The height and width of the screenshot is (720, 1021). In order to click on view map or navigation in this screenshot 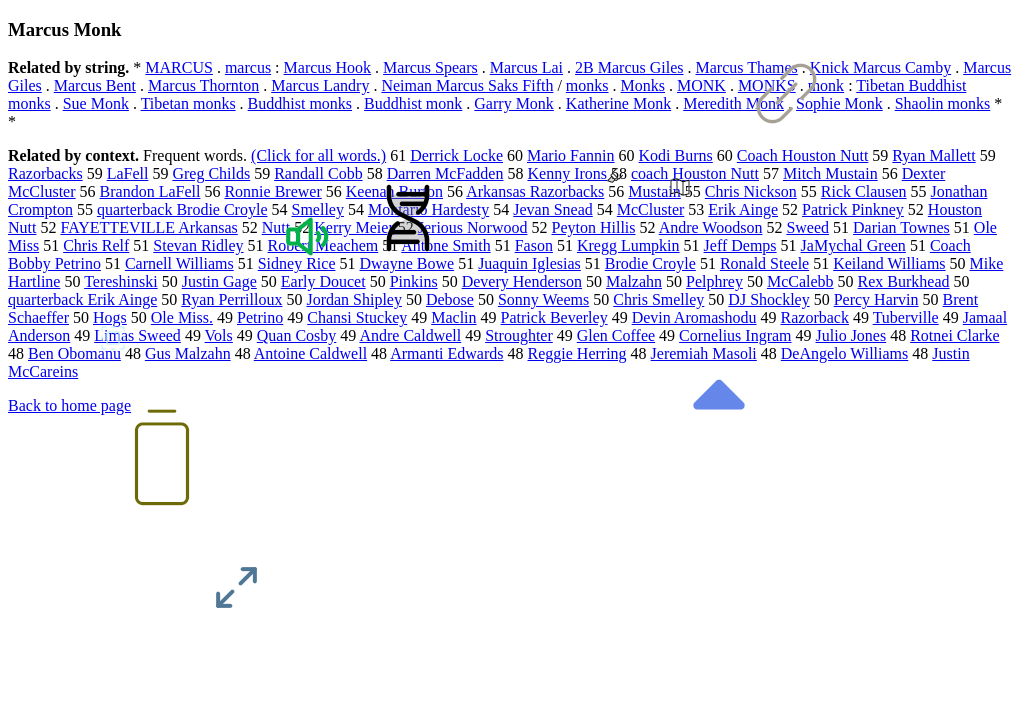, I will do `click(680, 187)`.